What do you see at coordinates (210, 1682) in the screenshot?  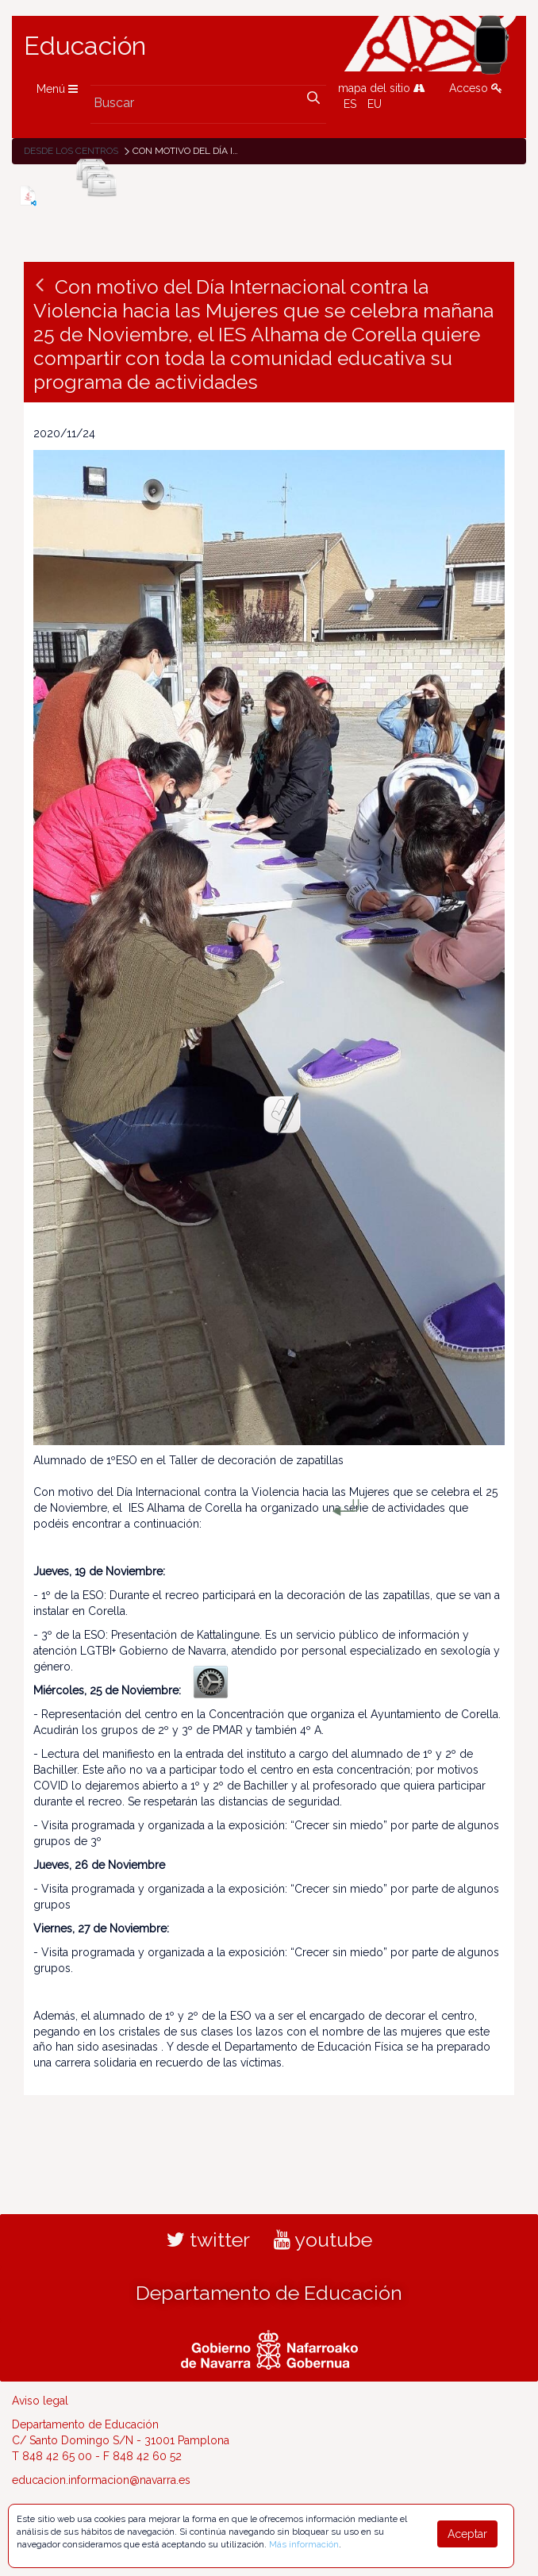 I see `access advertising and privacy settings` at bounding box center [210, 1682].